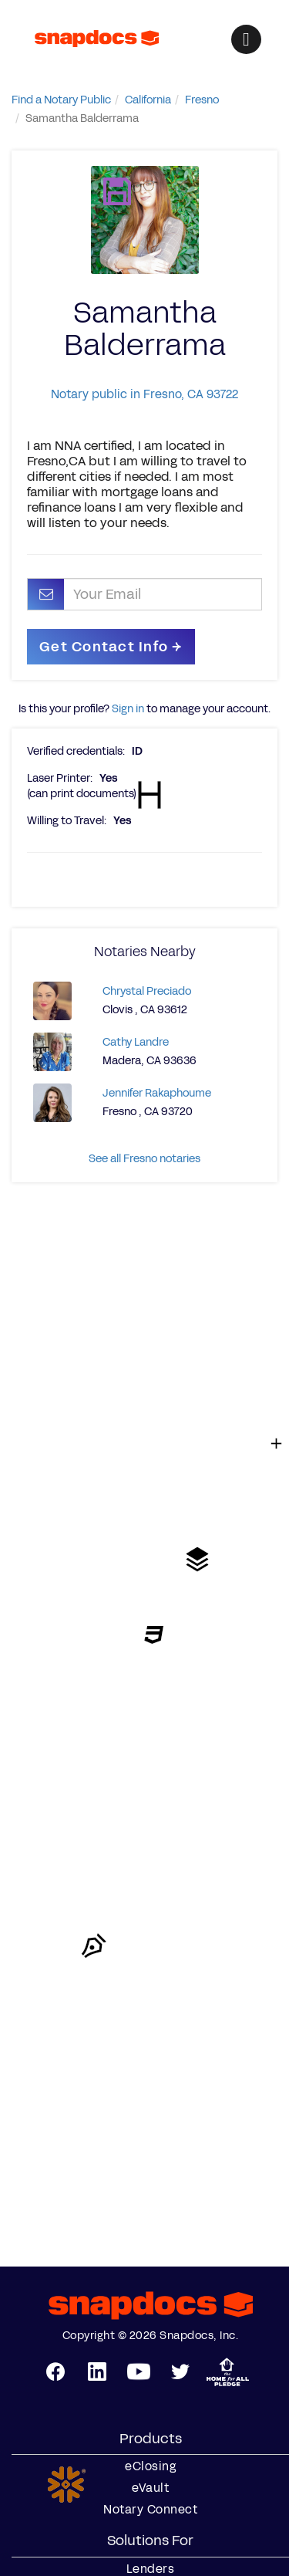 The image size is (289, 2576). I want to click on view stacked layers or content, so click(197, 1560).